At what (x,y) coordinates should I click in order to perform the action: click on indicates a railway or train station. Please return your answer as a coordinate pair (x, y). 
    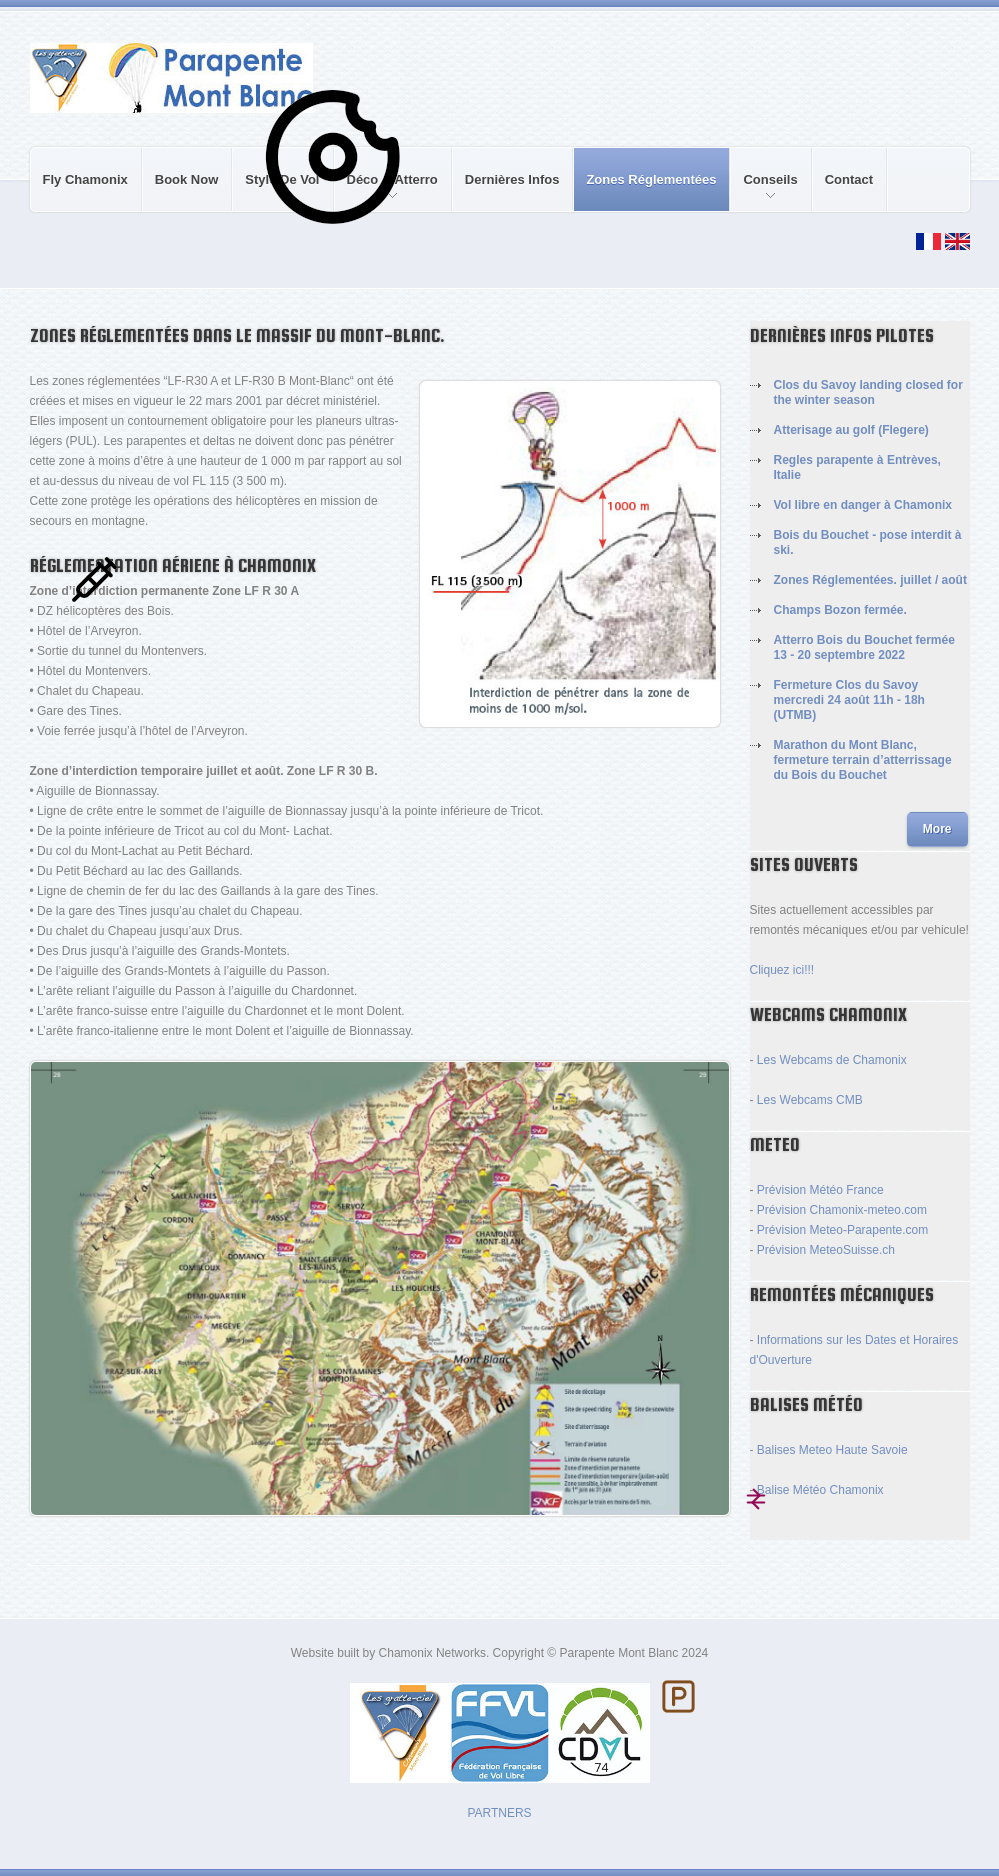
    Looking at the image, I should click on (756, 1499).